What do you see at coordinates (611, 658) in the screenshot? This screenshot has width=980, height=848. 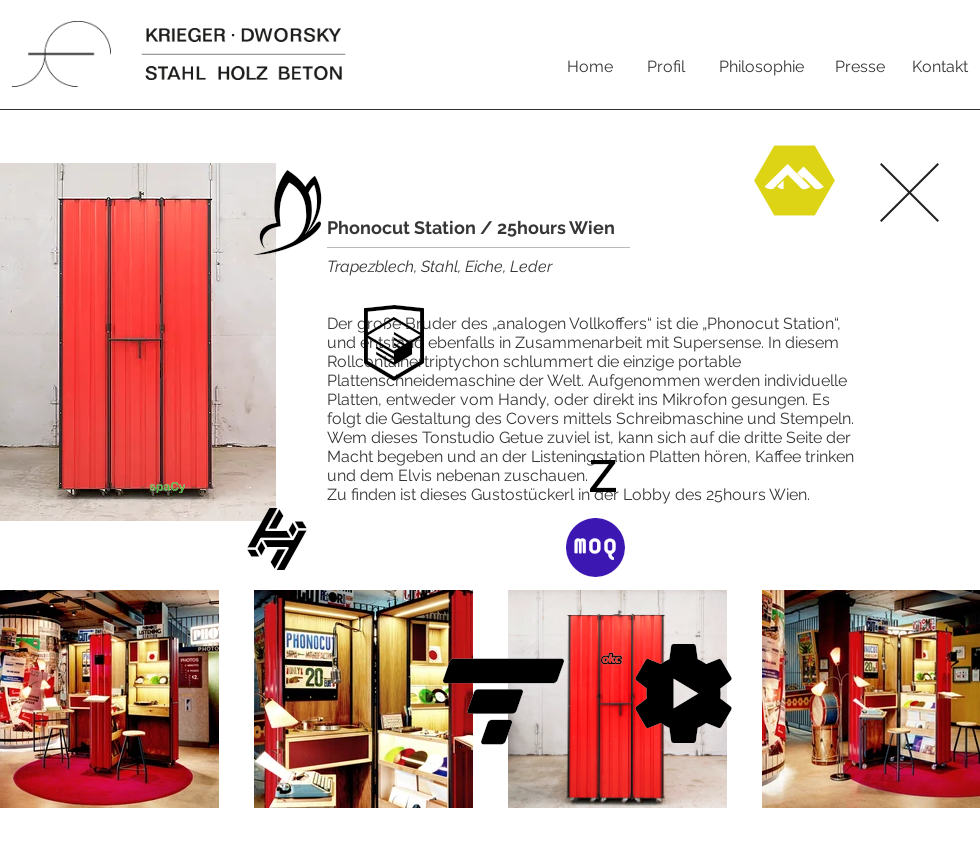 I see `open the OkCupid dating app` at bounding box center [611, 658].